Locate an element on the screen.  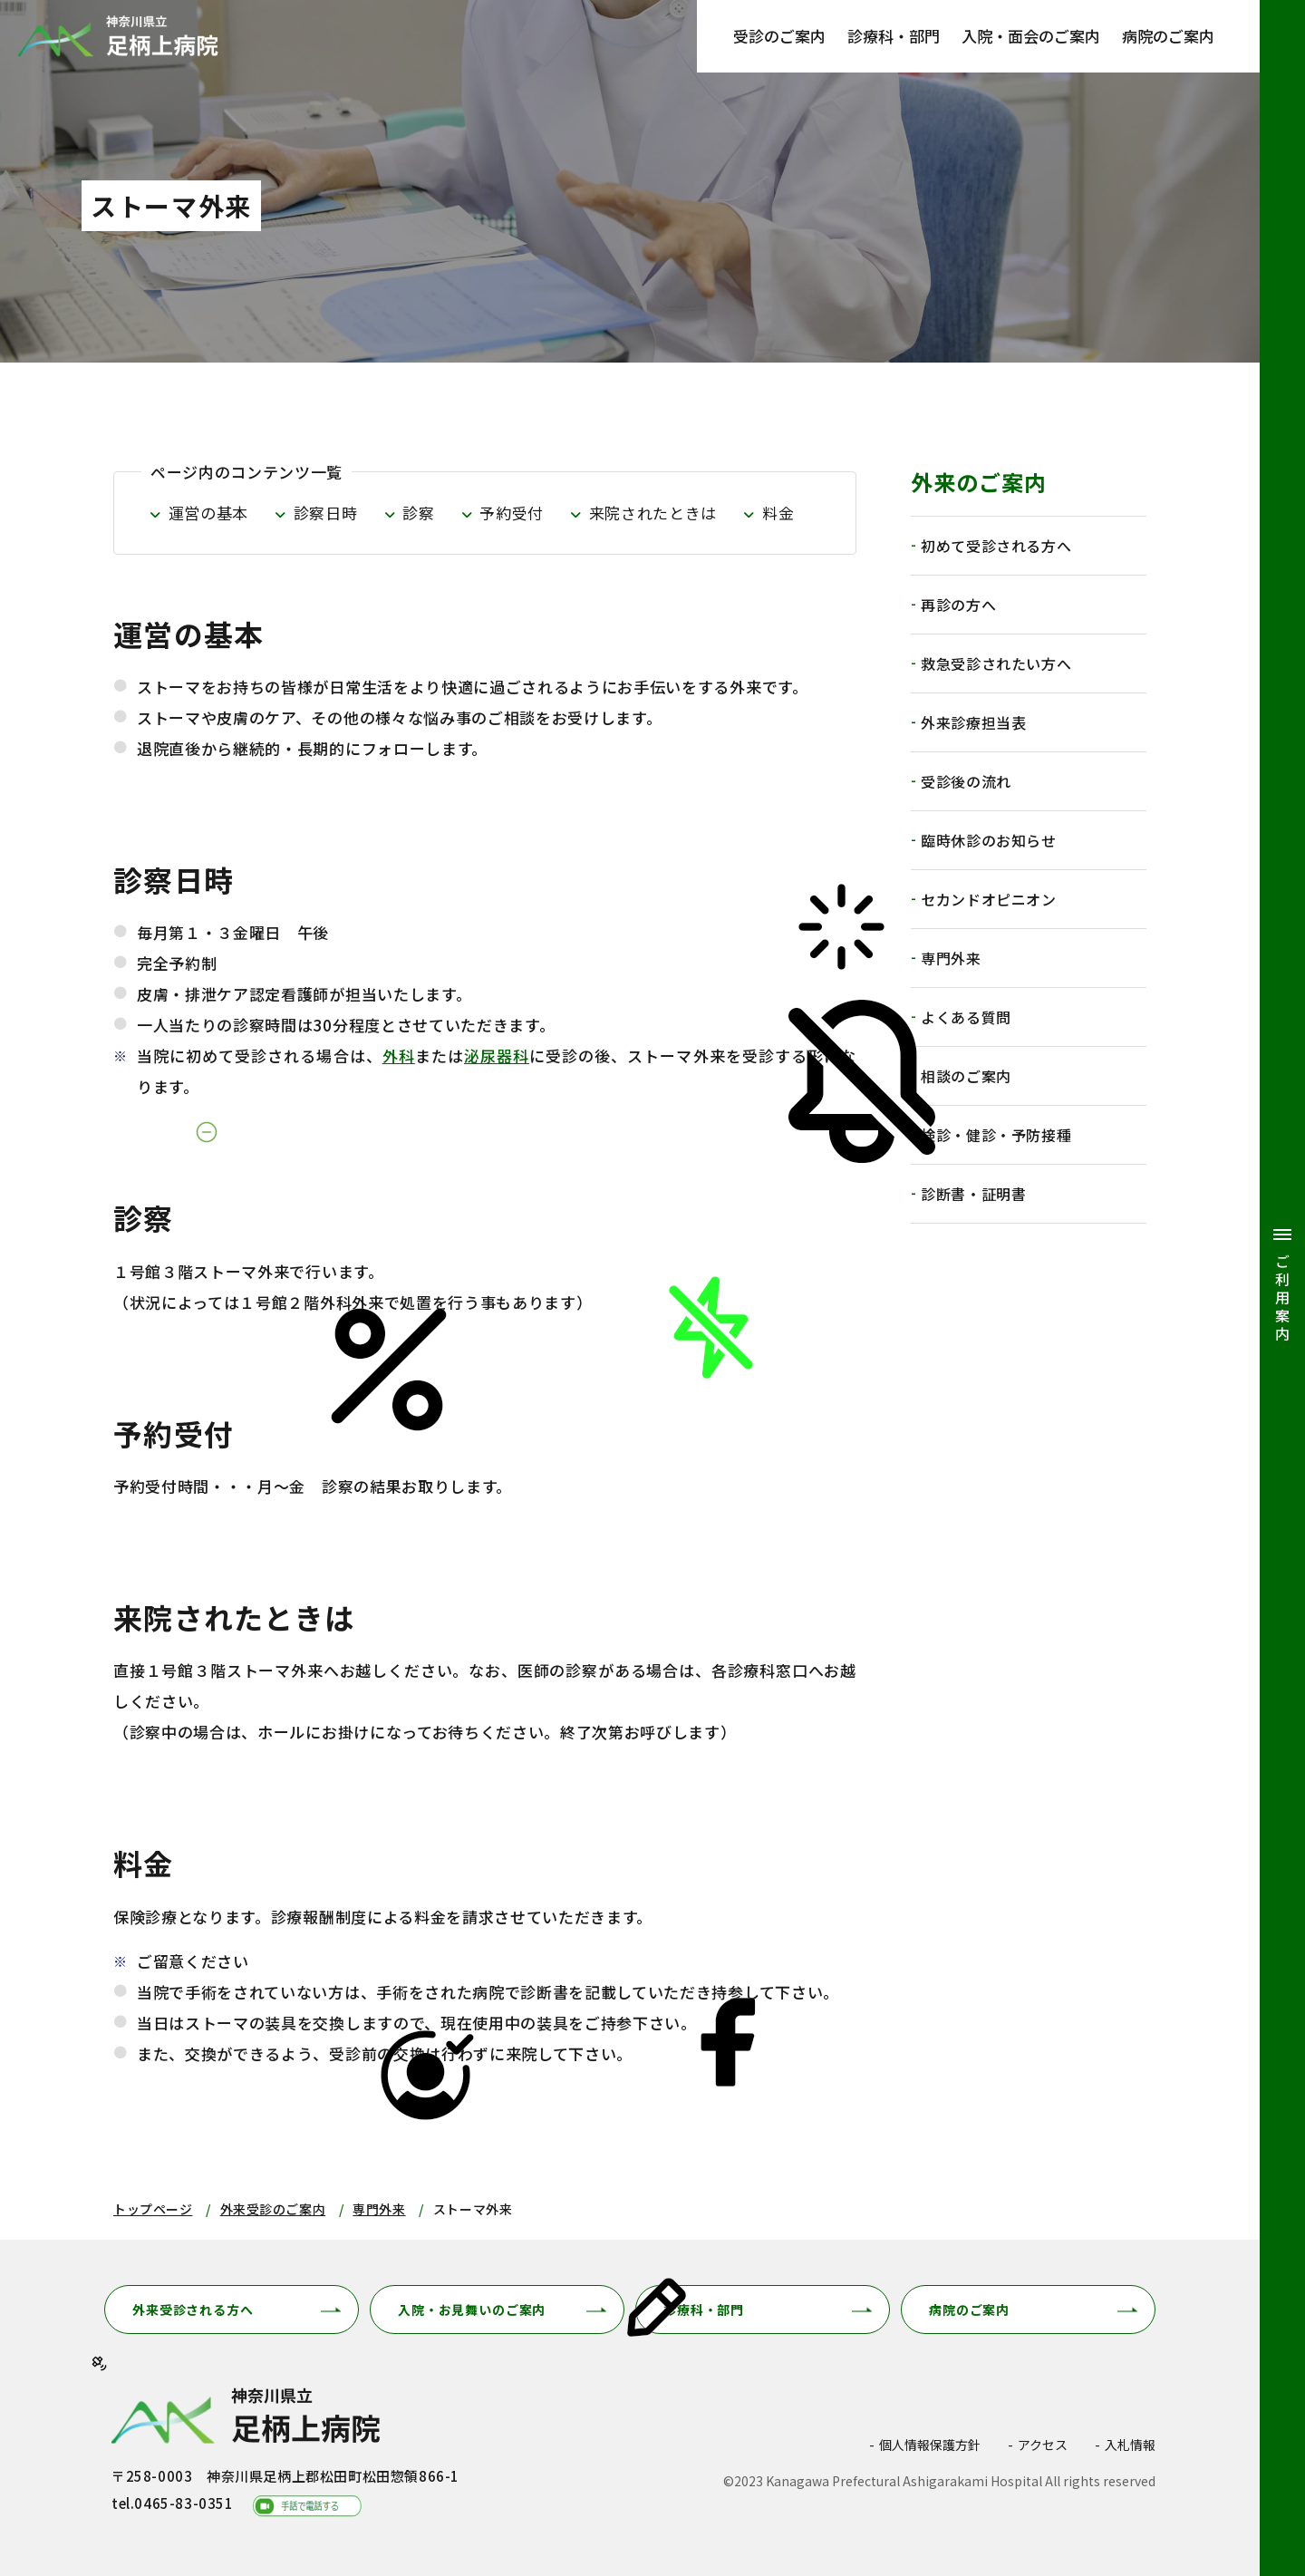
mute notifications is located at coordinates (862, 1081).